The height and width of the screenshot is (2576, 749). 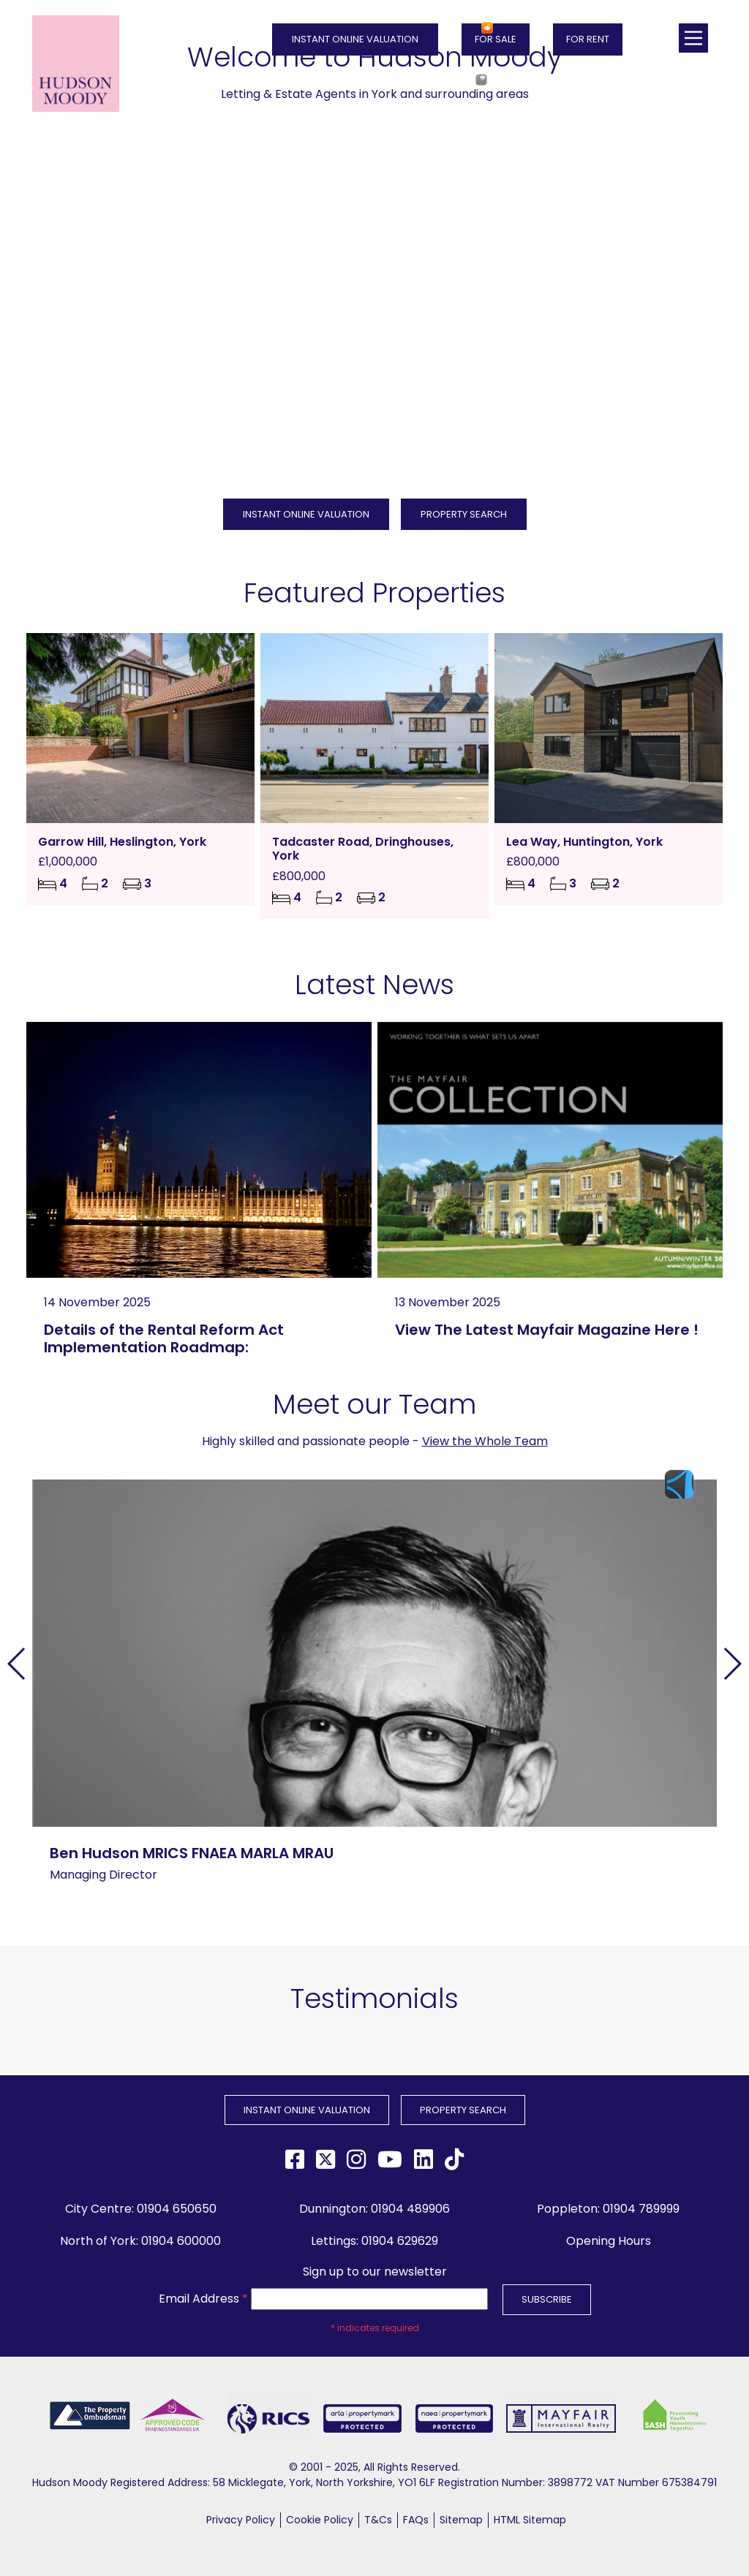 What do you see at coordinates (481, 80) in the screenshot?
I see `open the Health app` at bounding box center [481, 80].